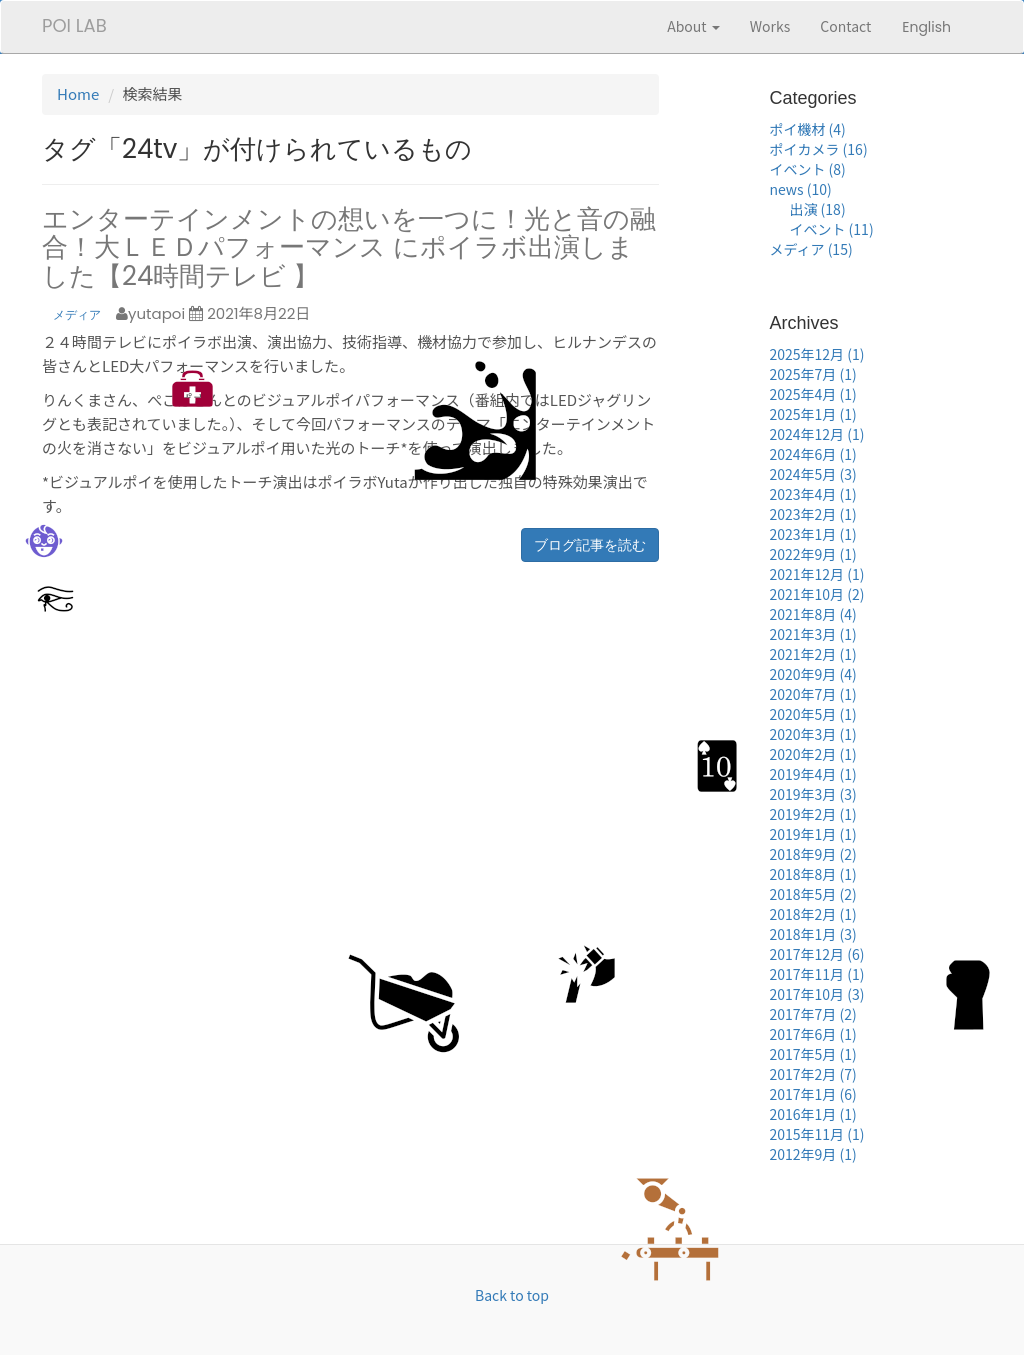  What do you see at coordinates (192, 386) in the screenshot?
I see `access health or medical features` at bounding box center [192, 386].